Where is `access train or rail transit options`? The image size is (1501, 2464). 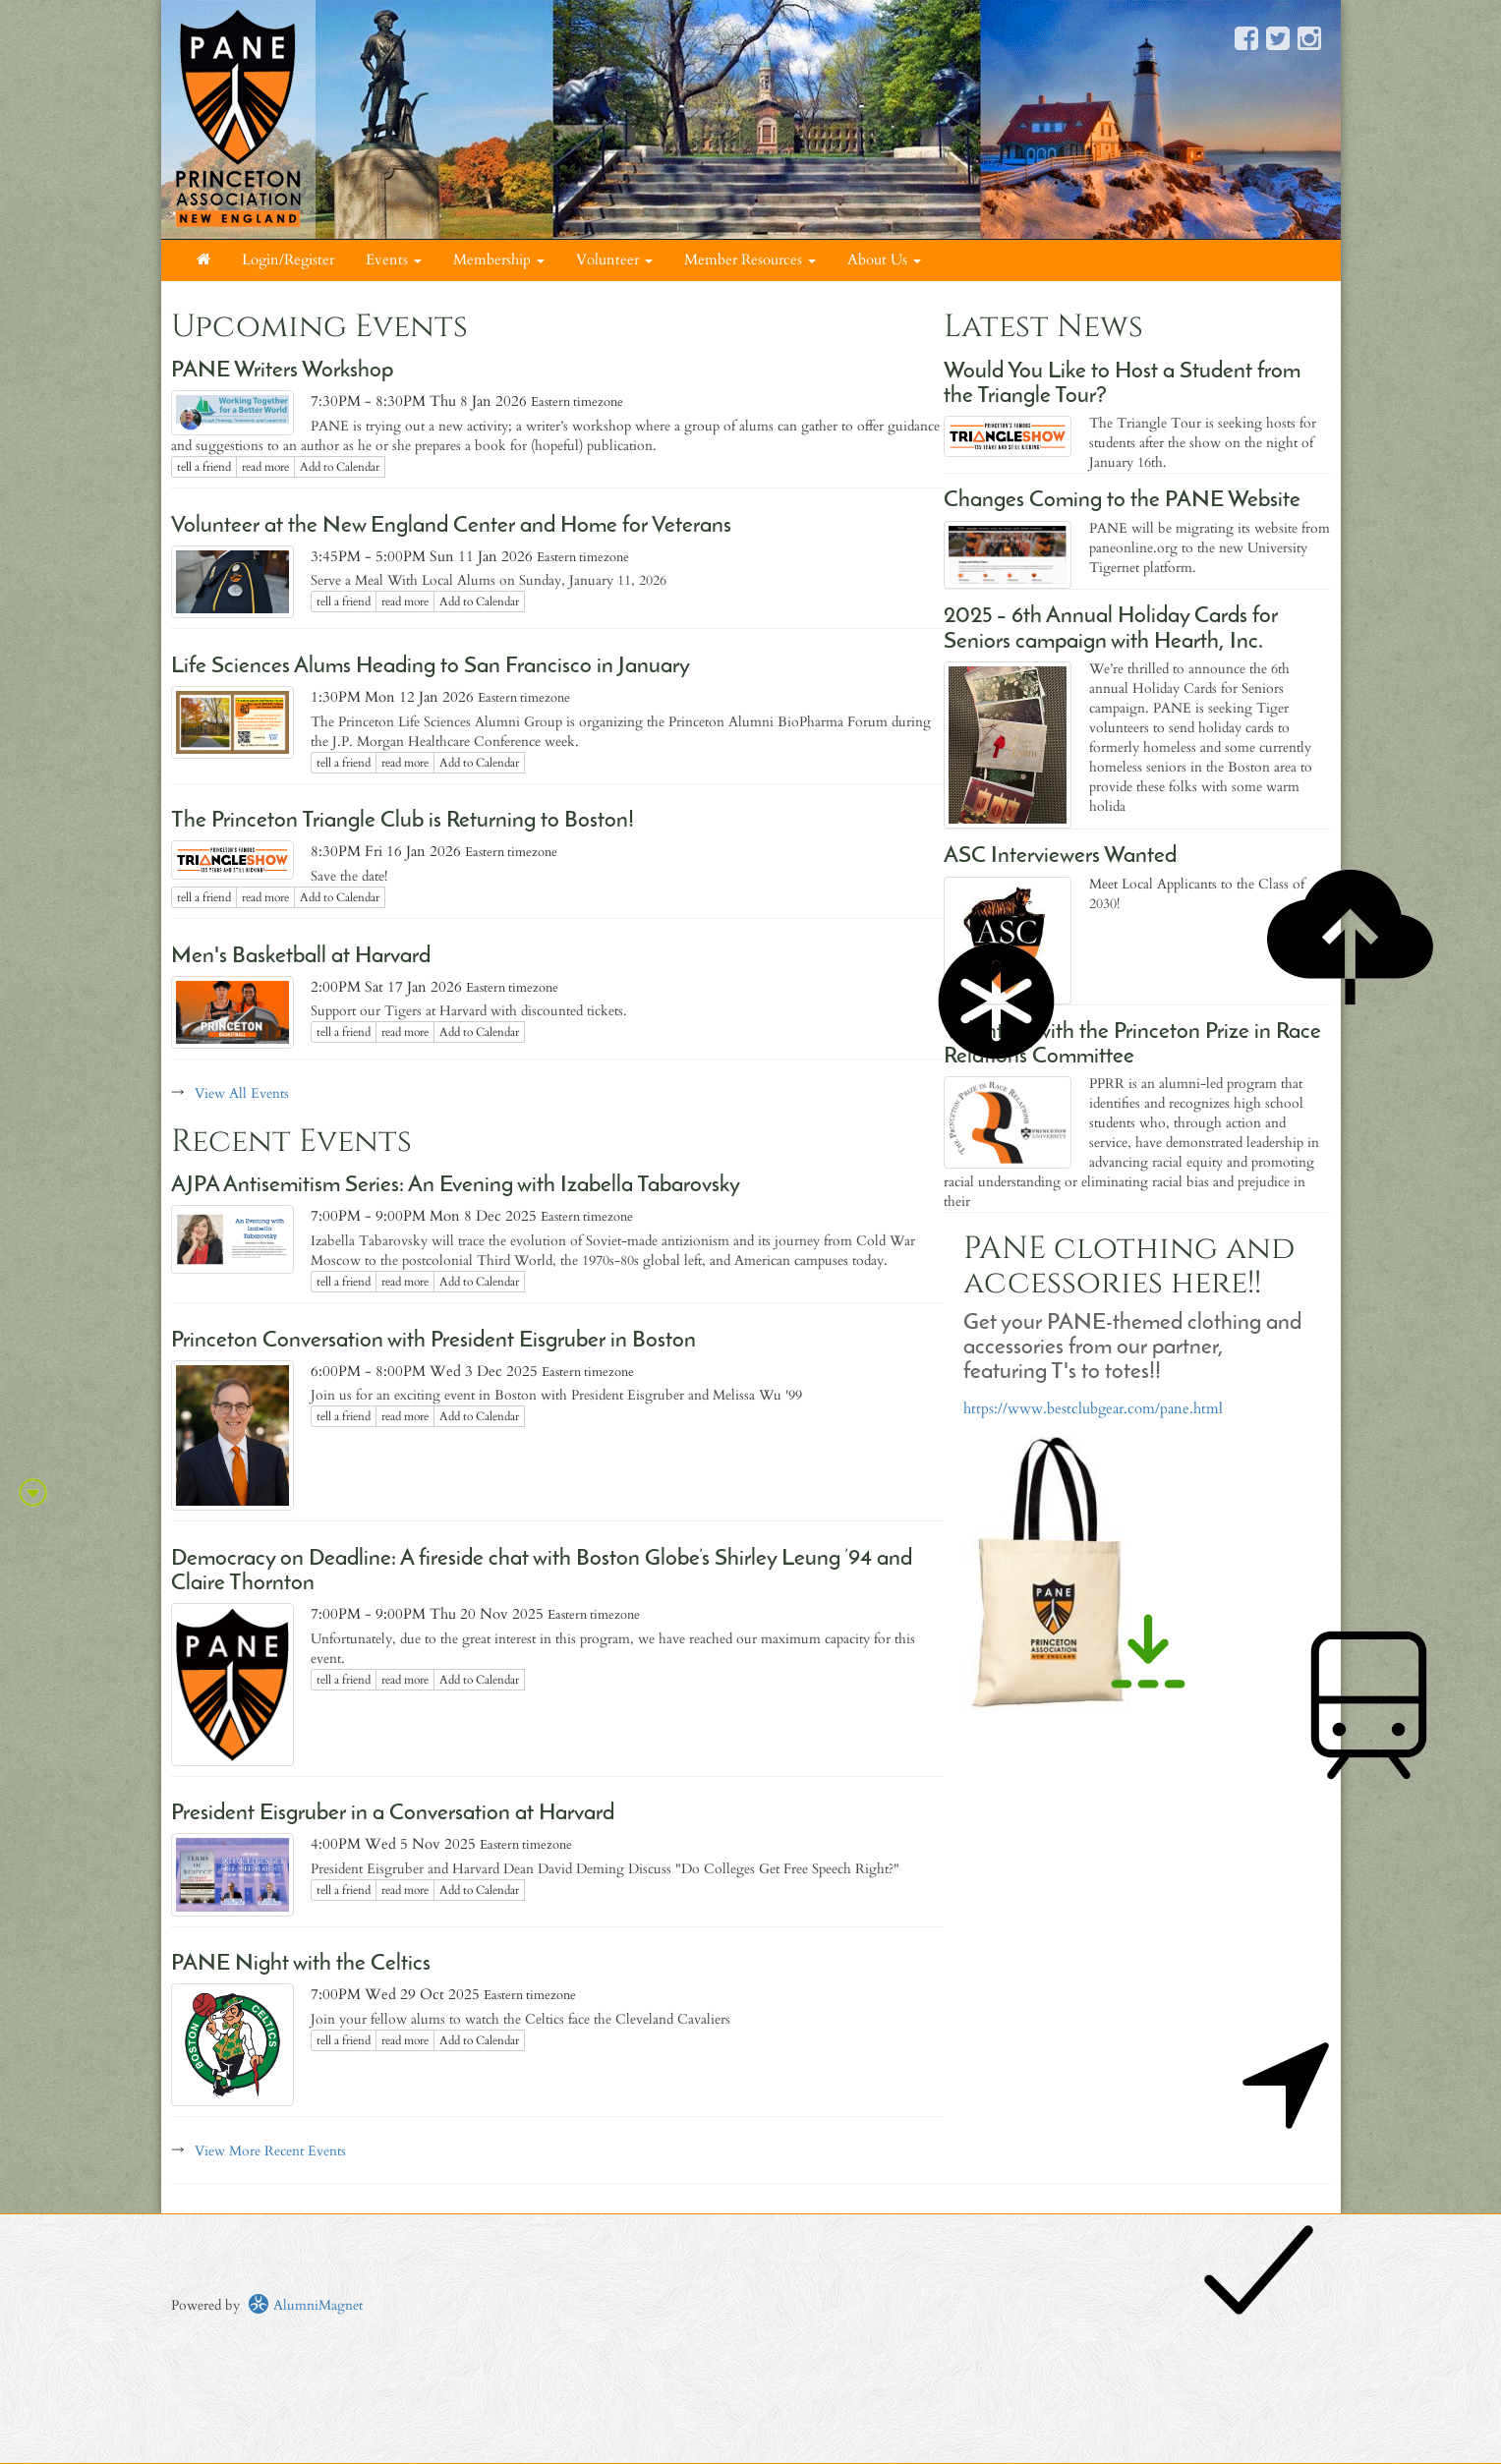 access train or rail transit options is located at coordinates (1368, 1699).